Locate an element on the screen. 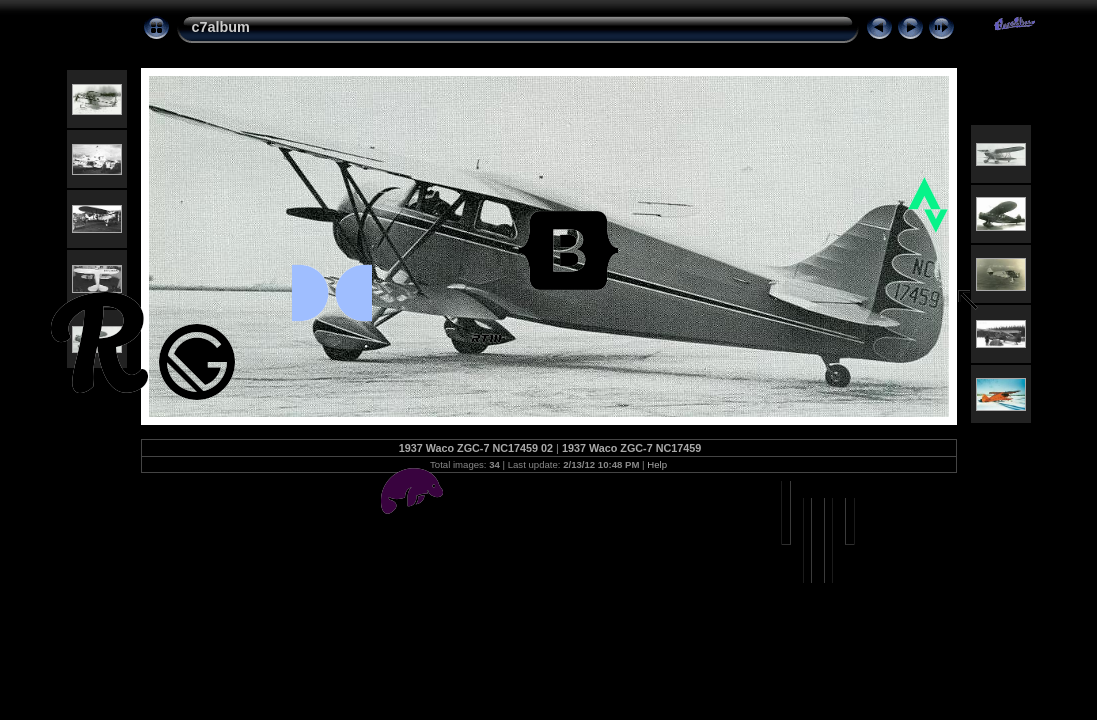  indicates dolby audio or surround sound support is located at coordinates (332, 293).